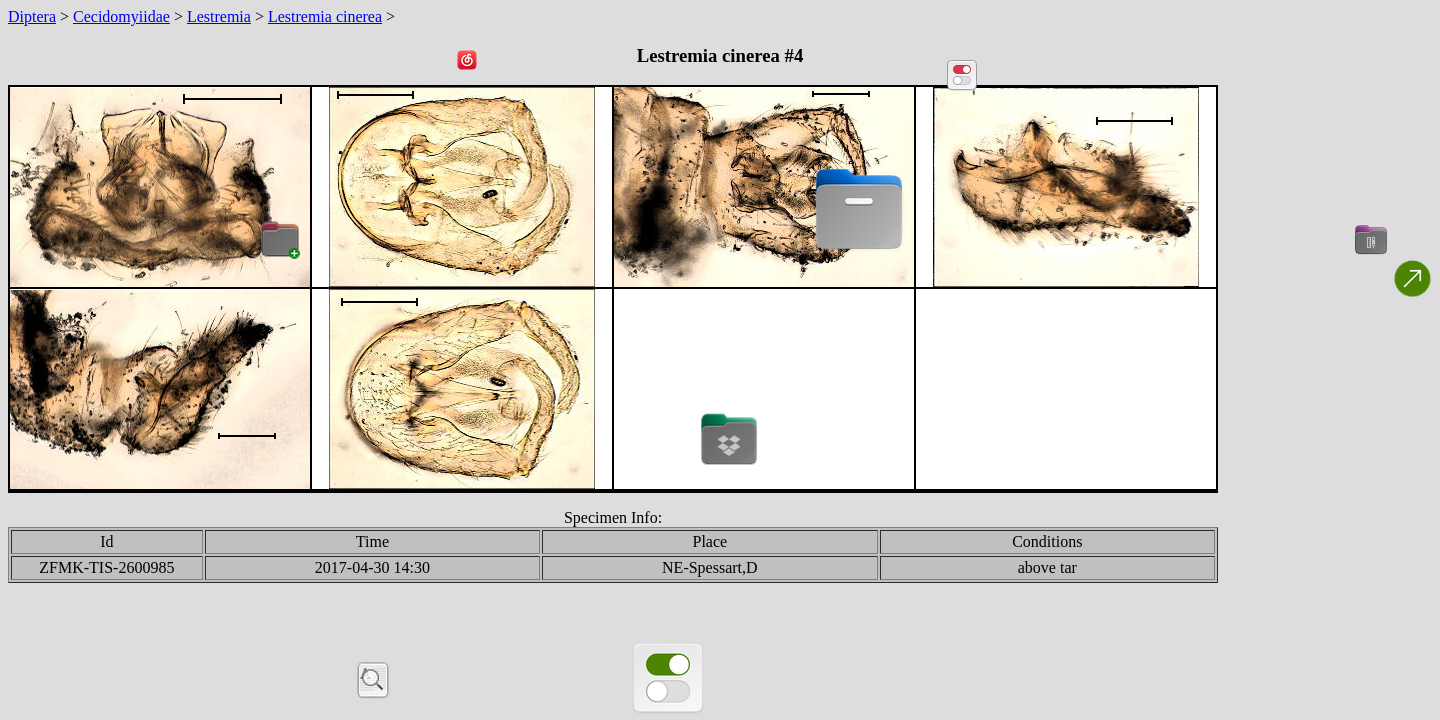 This screenshot has height=720, width=1440. I want to click on open netease cloud music app, so click(467, 60).